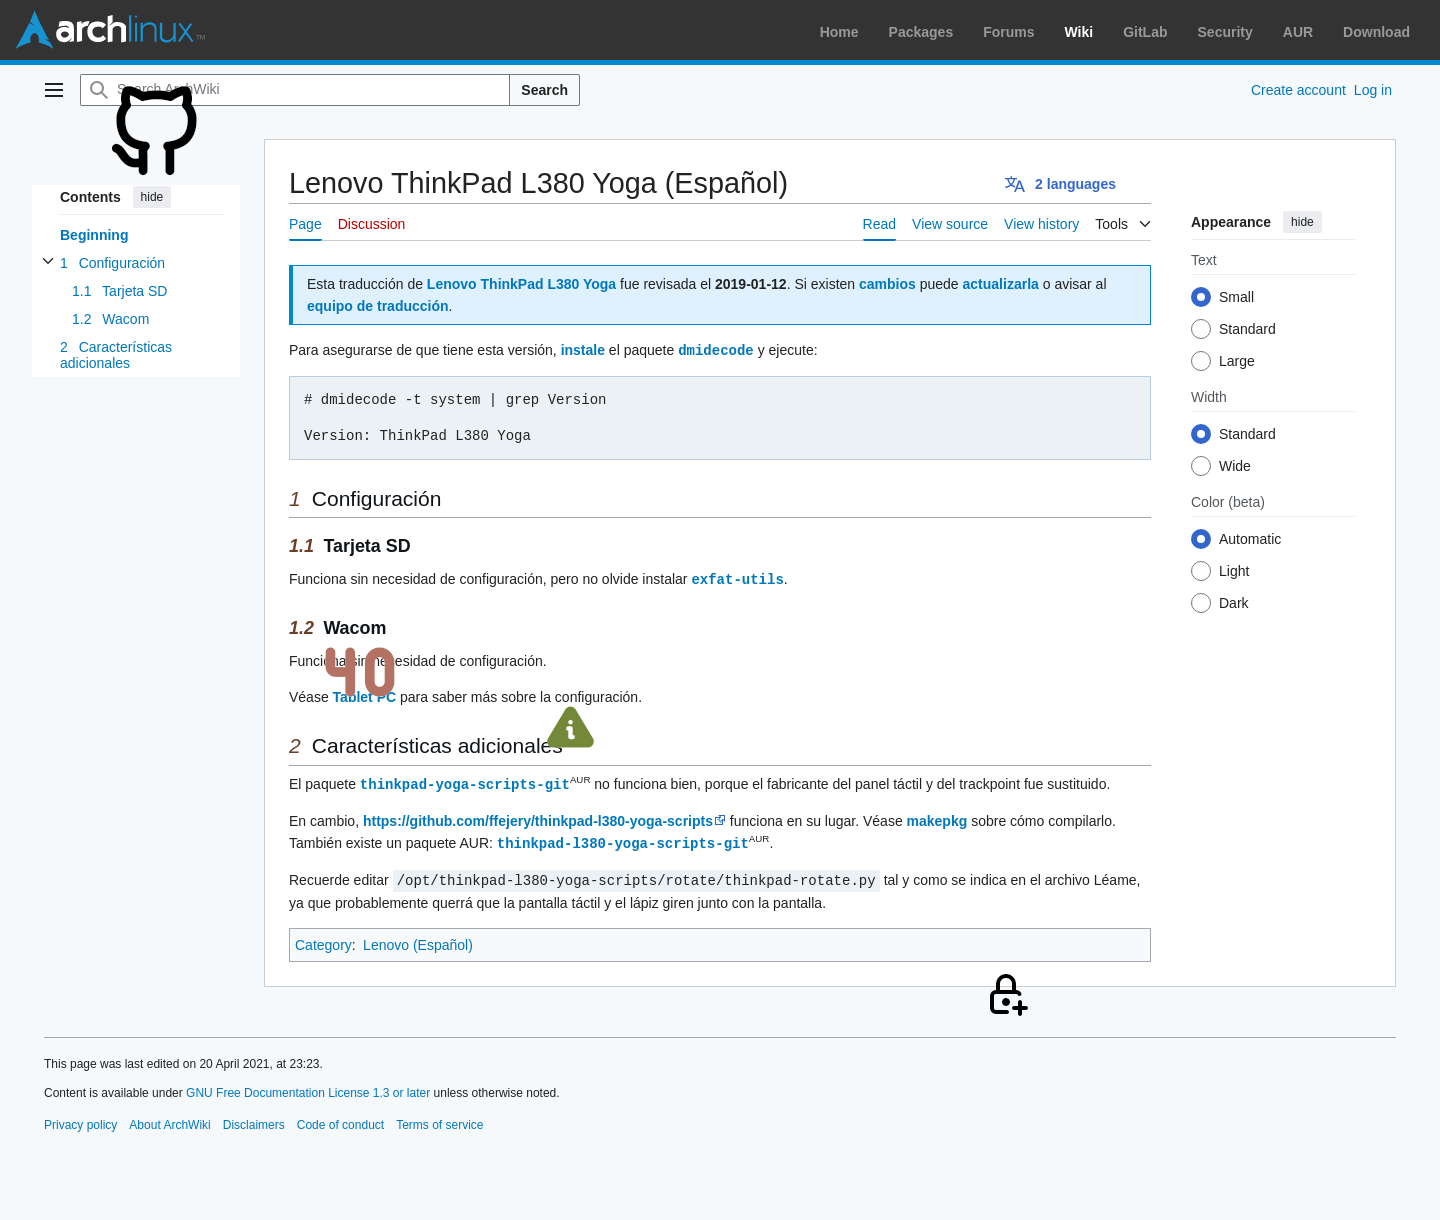 Image resolution: width=1440 pixels, height=1220 pixels. What do you see at coordinates (570, 728) in the screenshot?
I see `view important information or notice` at bounding box center [570, 728].